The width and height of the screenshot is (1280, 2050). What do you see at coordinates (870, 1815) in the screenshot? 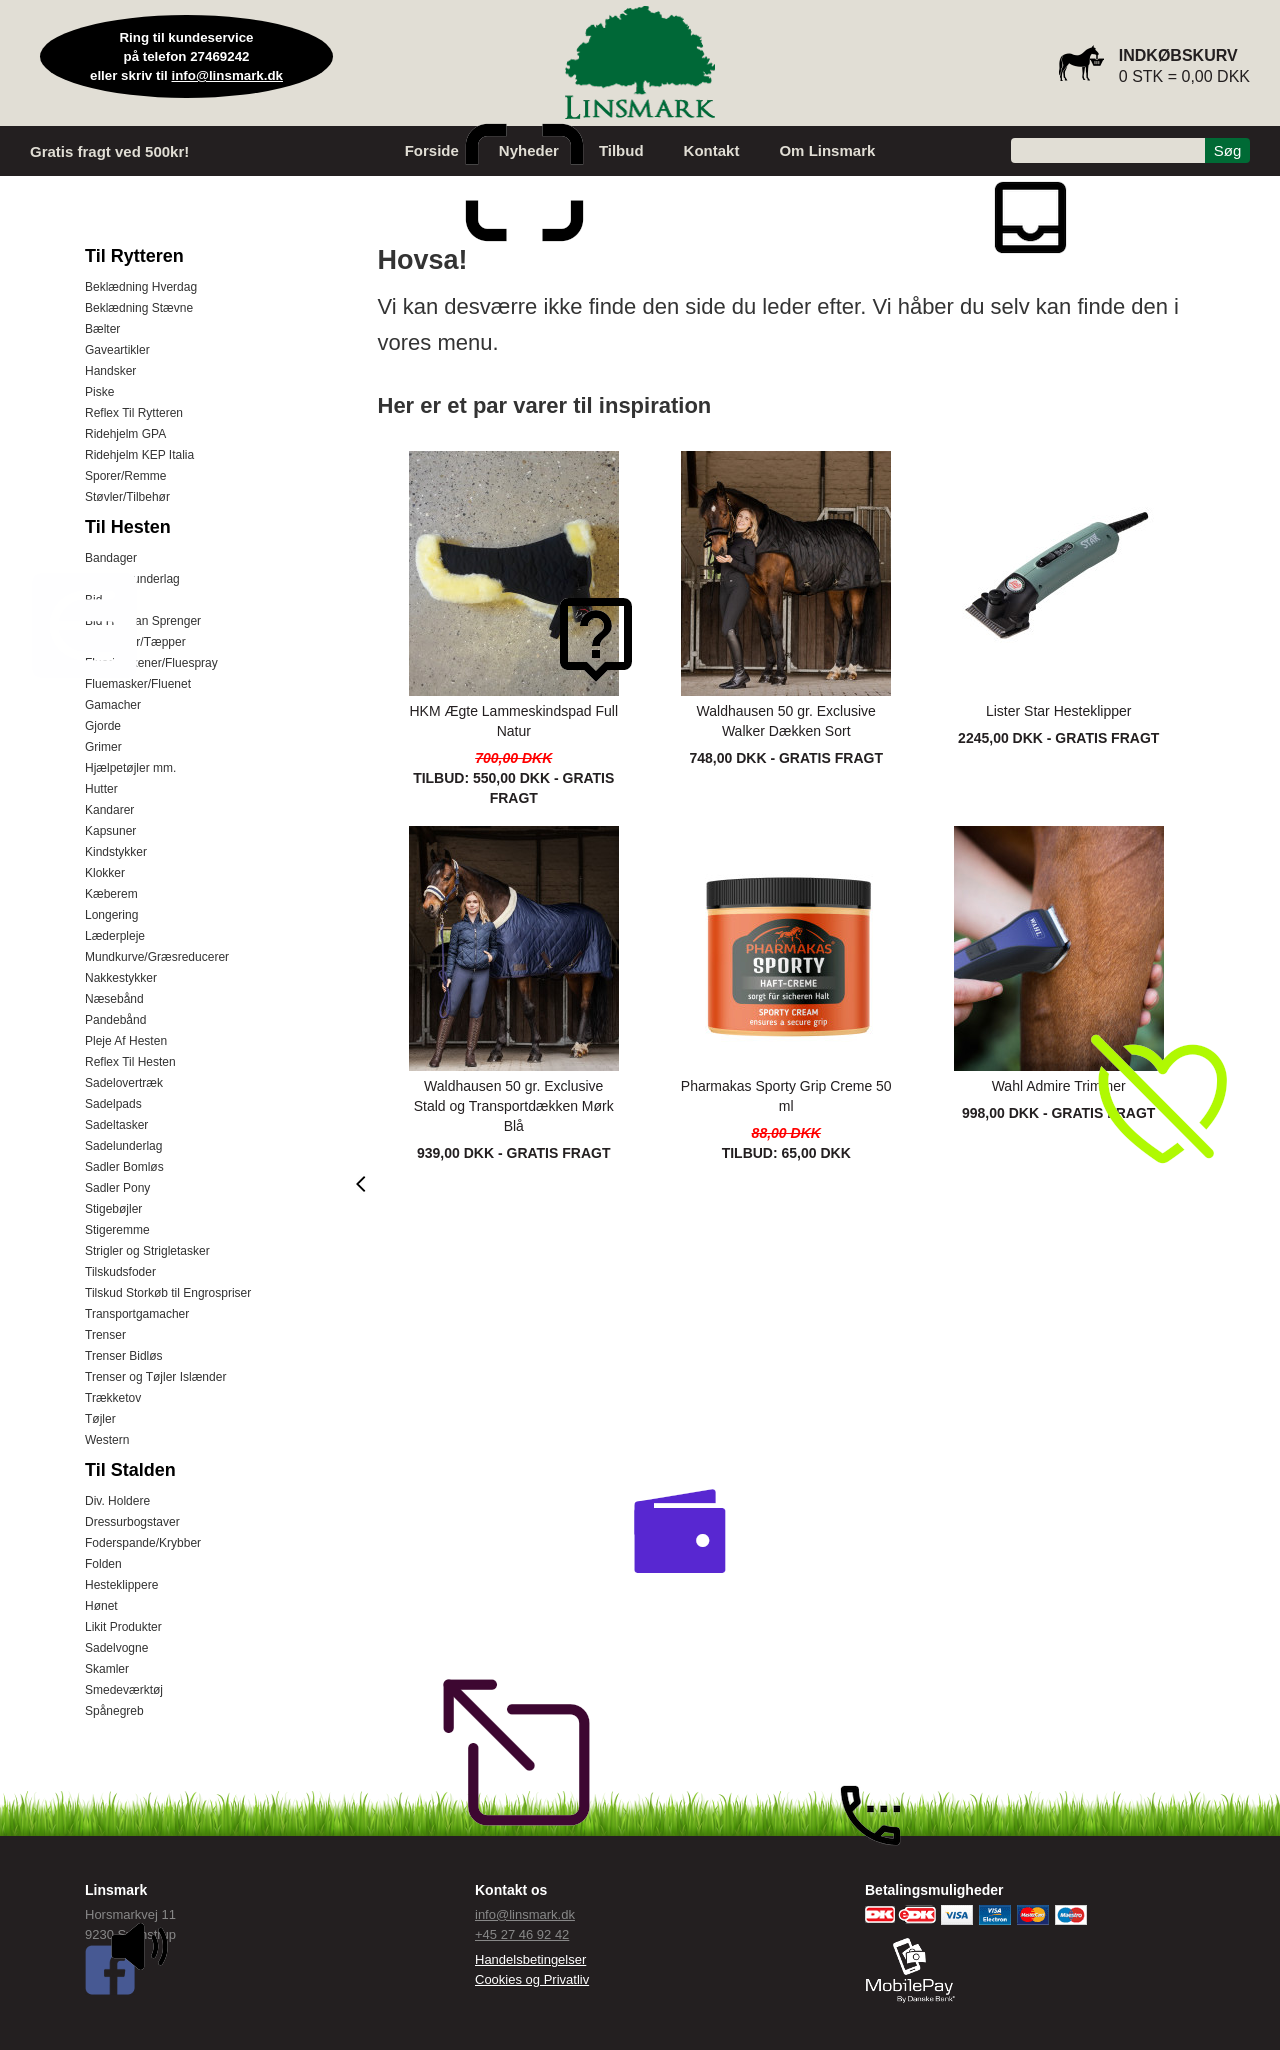
I see `access phone or call settings` at bounding box center [870, 1815].